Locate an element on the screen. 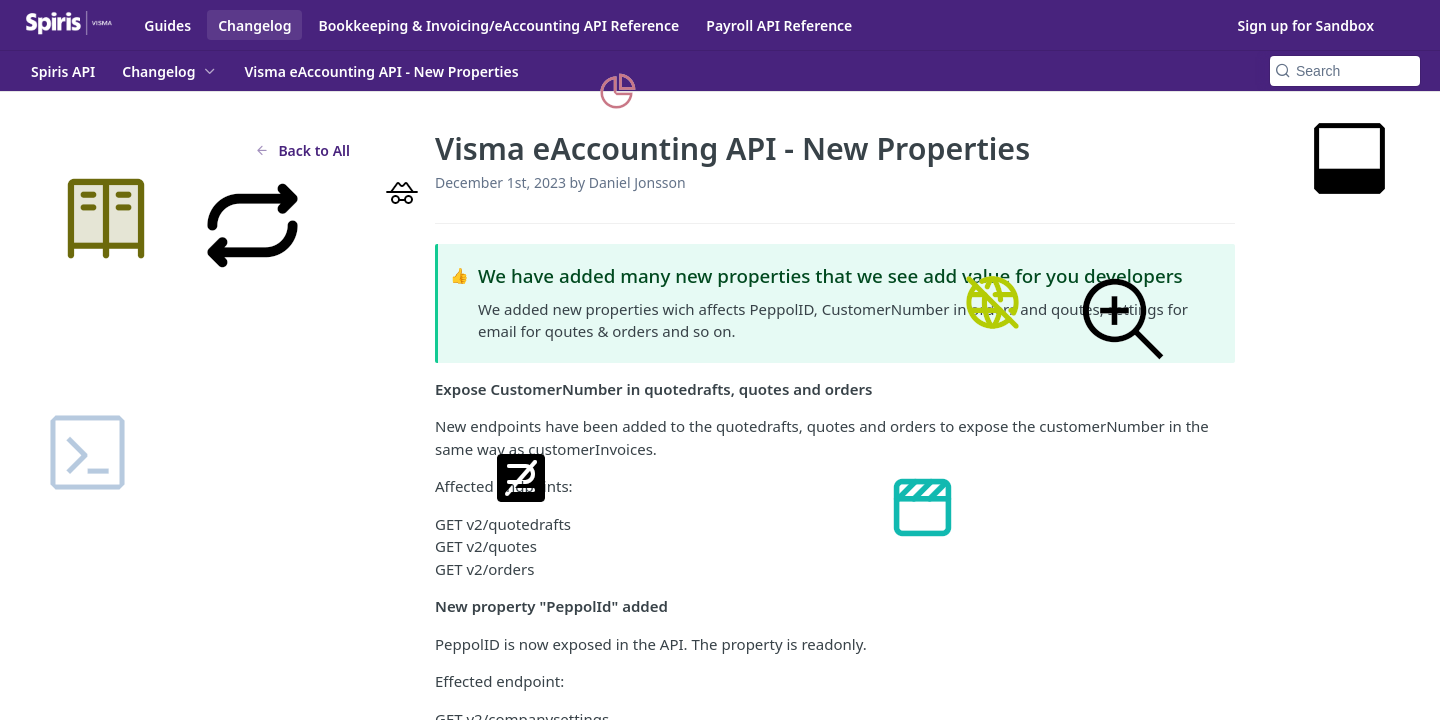 The height and width of the screenshot is (720, 1440). freeze the top row in a spreadsheet is located at coordinates (922, 507).